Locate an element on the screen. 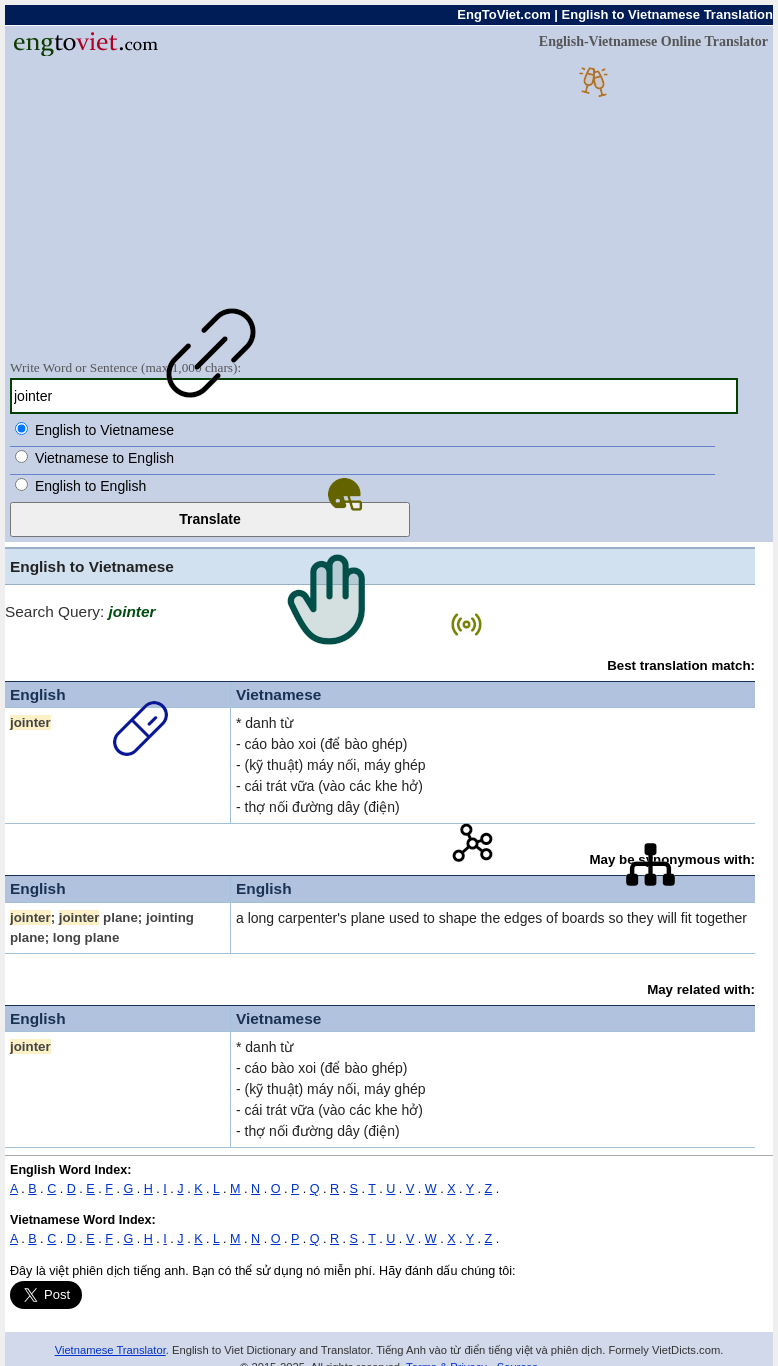 The image size is (778, 1366). access football or sports content is located at coordinates (345, 495).